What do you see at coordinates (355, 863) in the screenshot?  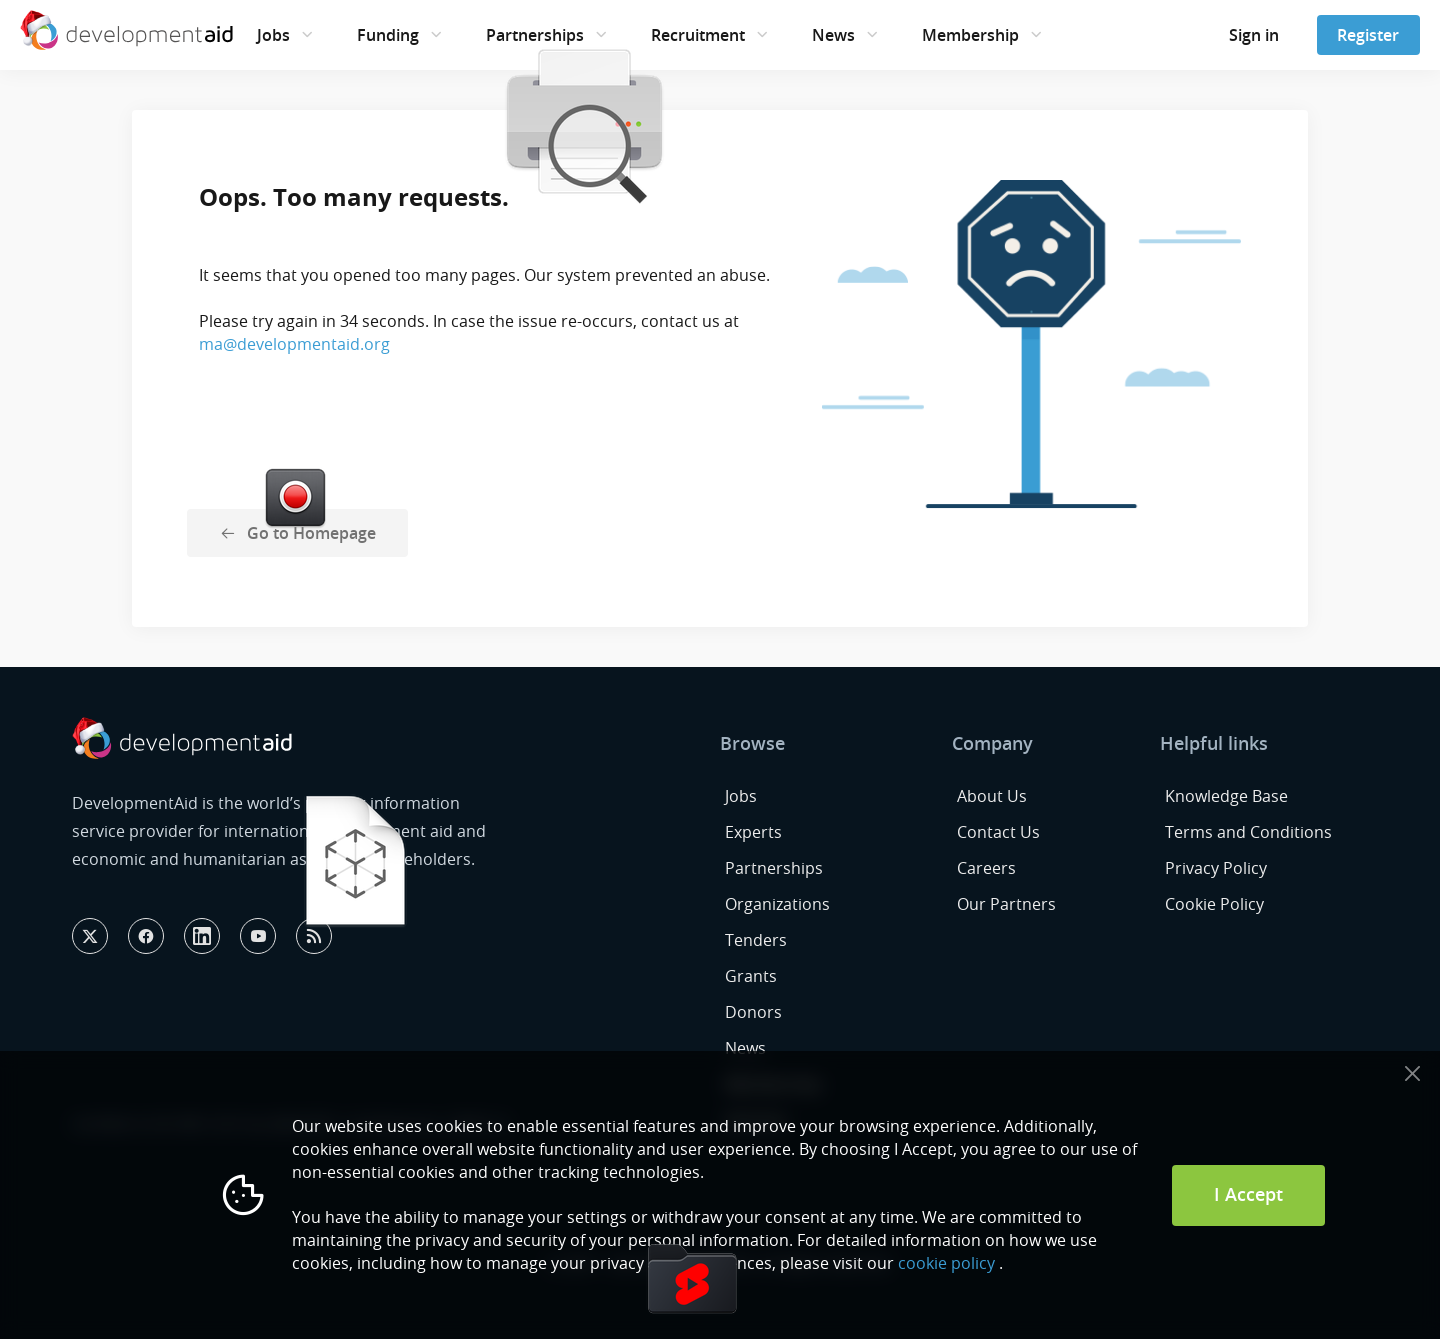 I see `open an augmented reality file` at bounding box center [355, 863].